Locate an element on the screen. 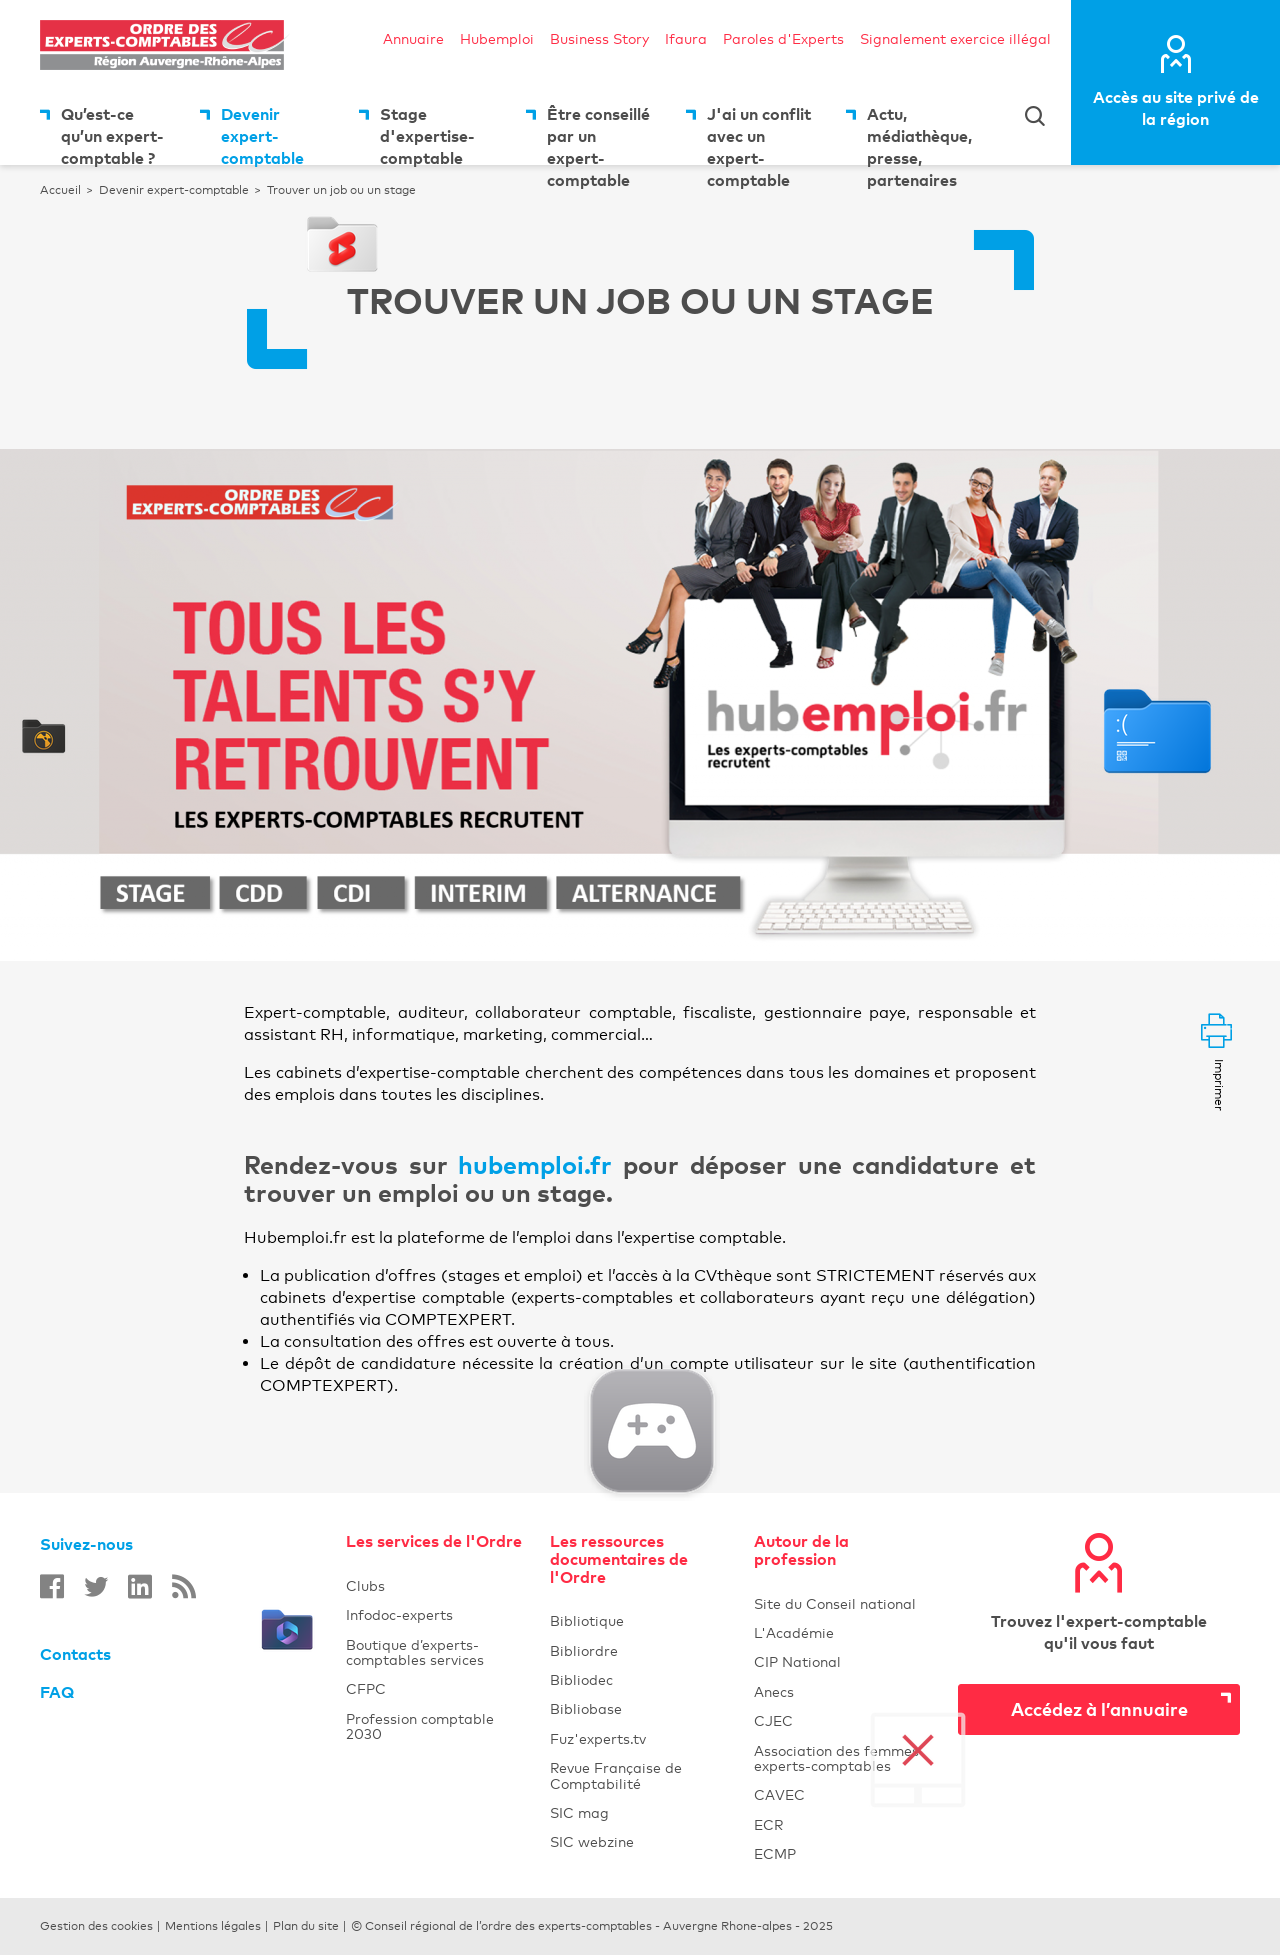 The width and height of the screenshot is (1280, 1955). folder containing system crash logs or error reports is located at coordinates (1157, 734).